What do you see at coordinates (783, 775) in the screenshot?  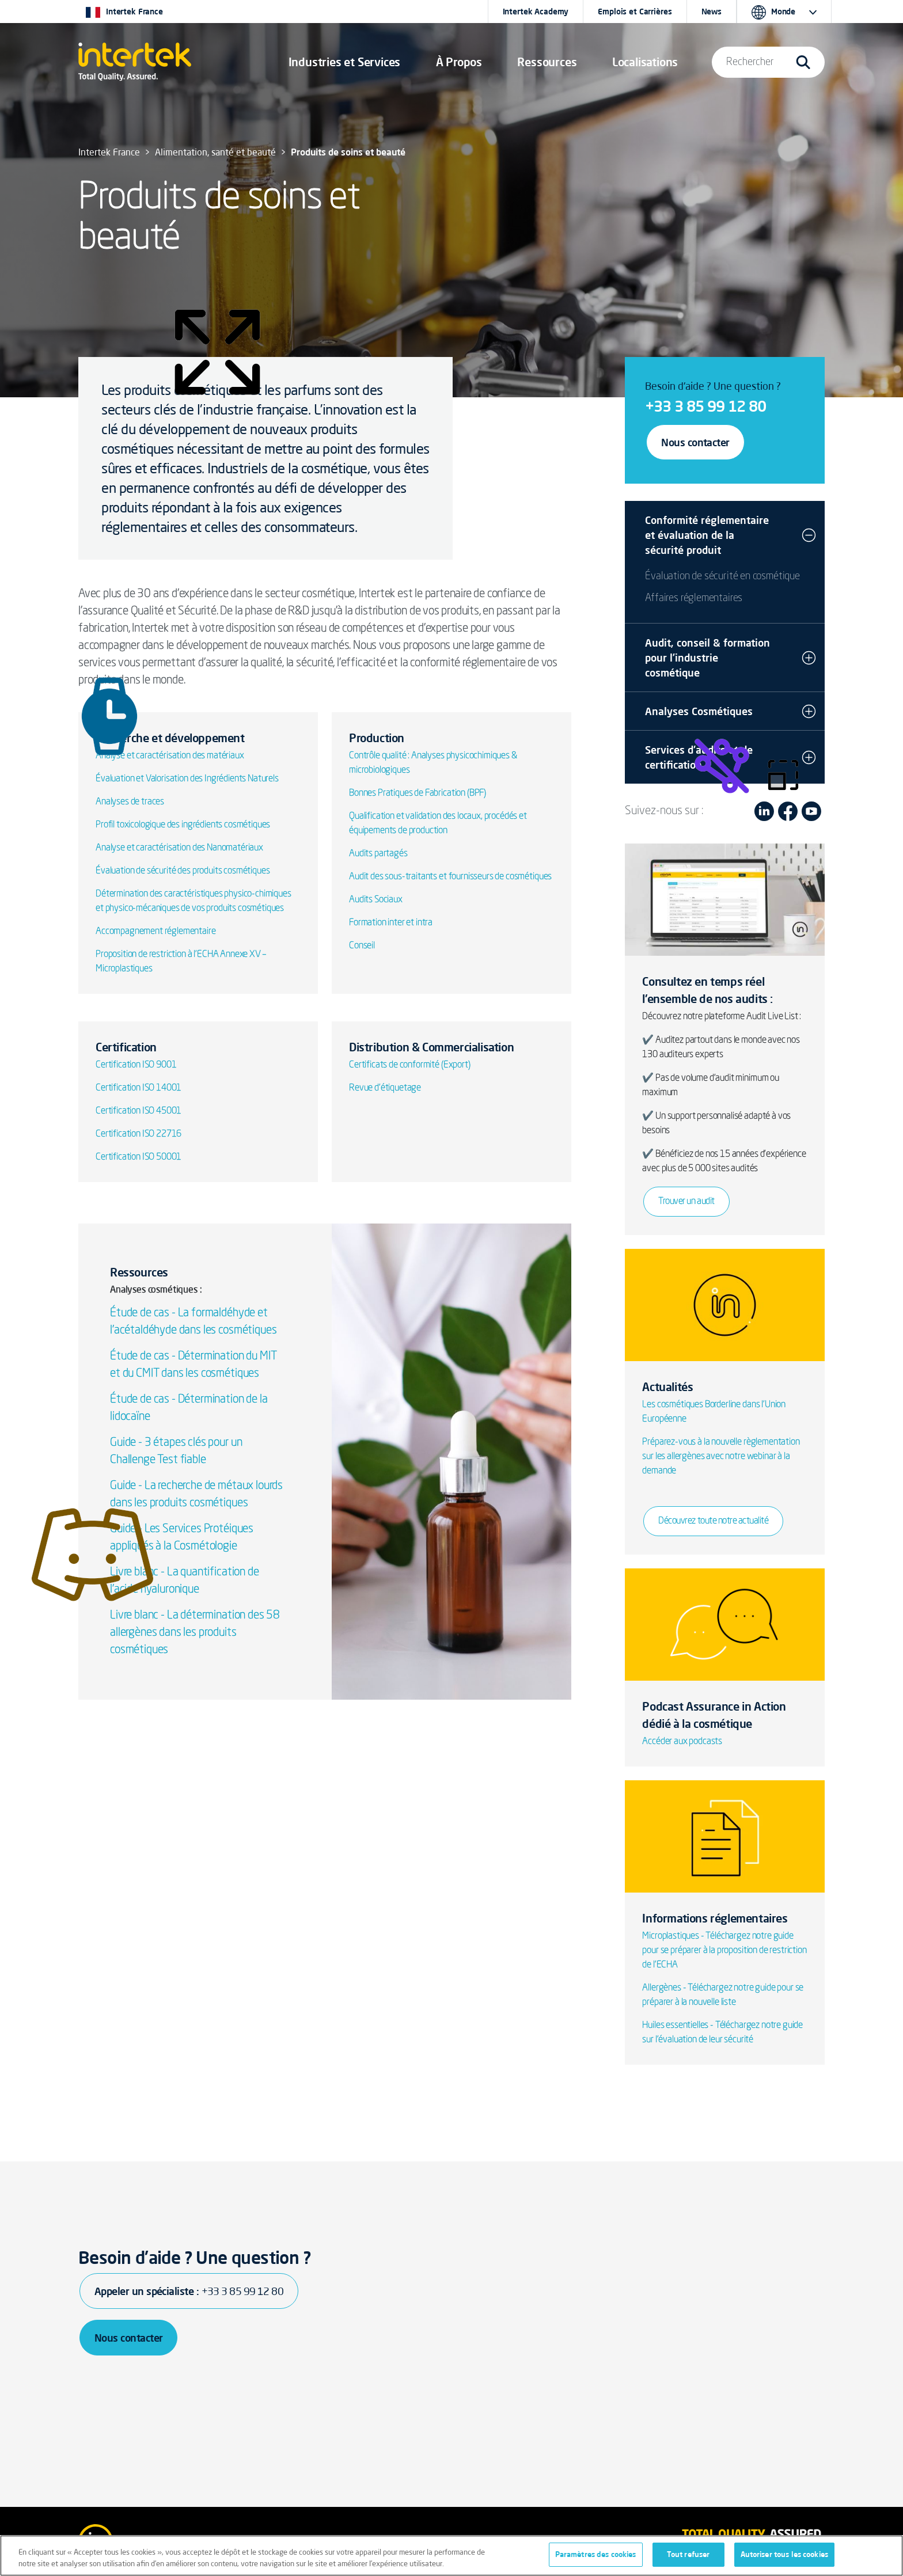 I see `resize an element or window` at bounding box center [783, 775].